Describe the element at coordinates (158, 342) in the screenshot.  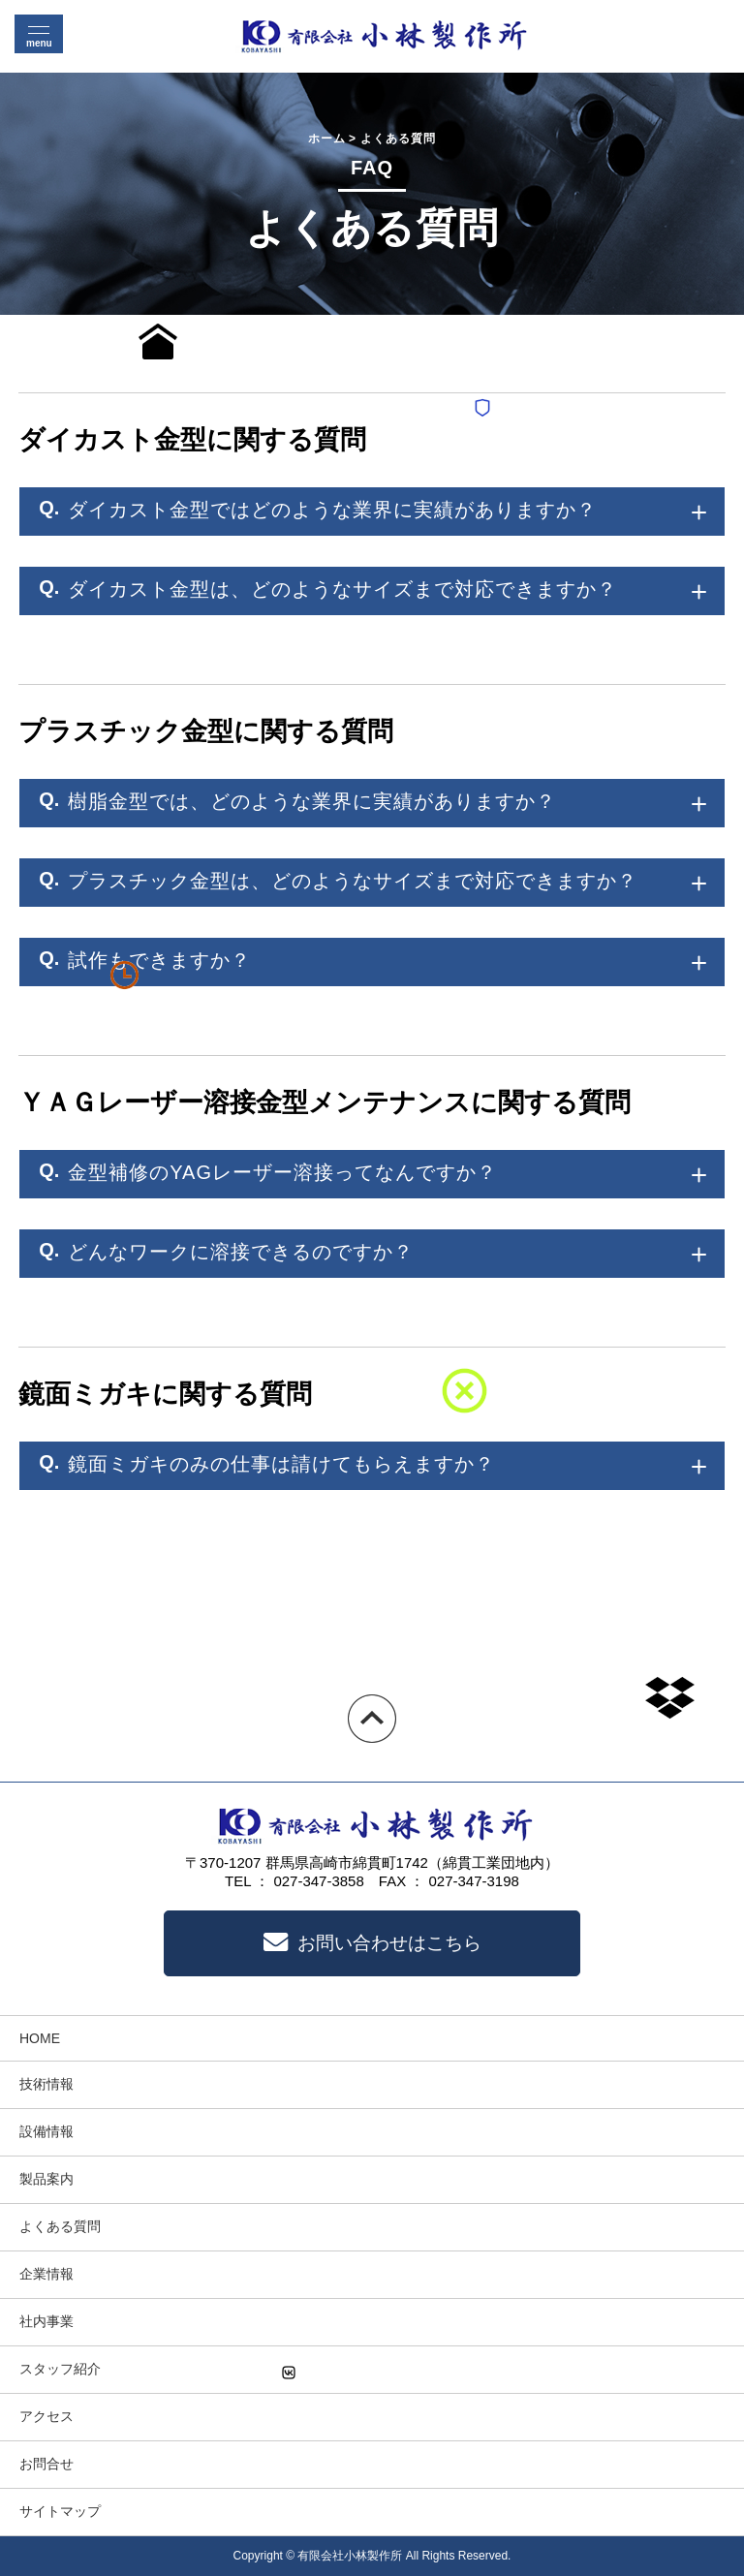
I see `navigate to home screen` at that location.